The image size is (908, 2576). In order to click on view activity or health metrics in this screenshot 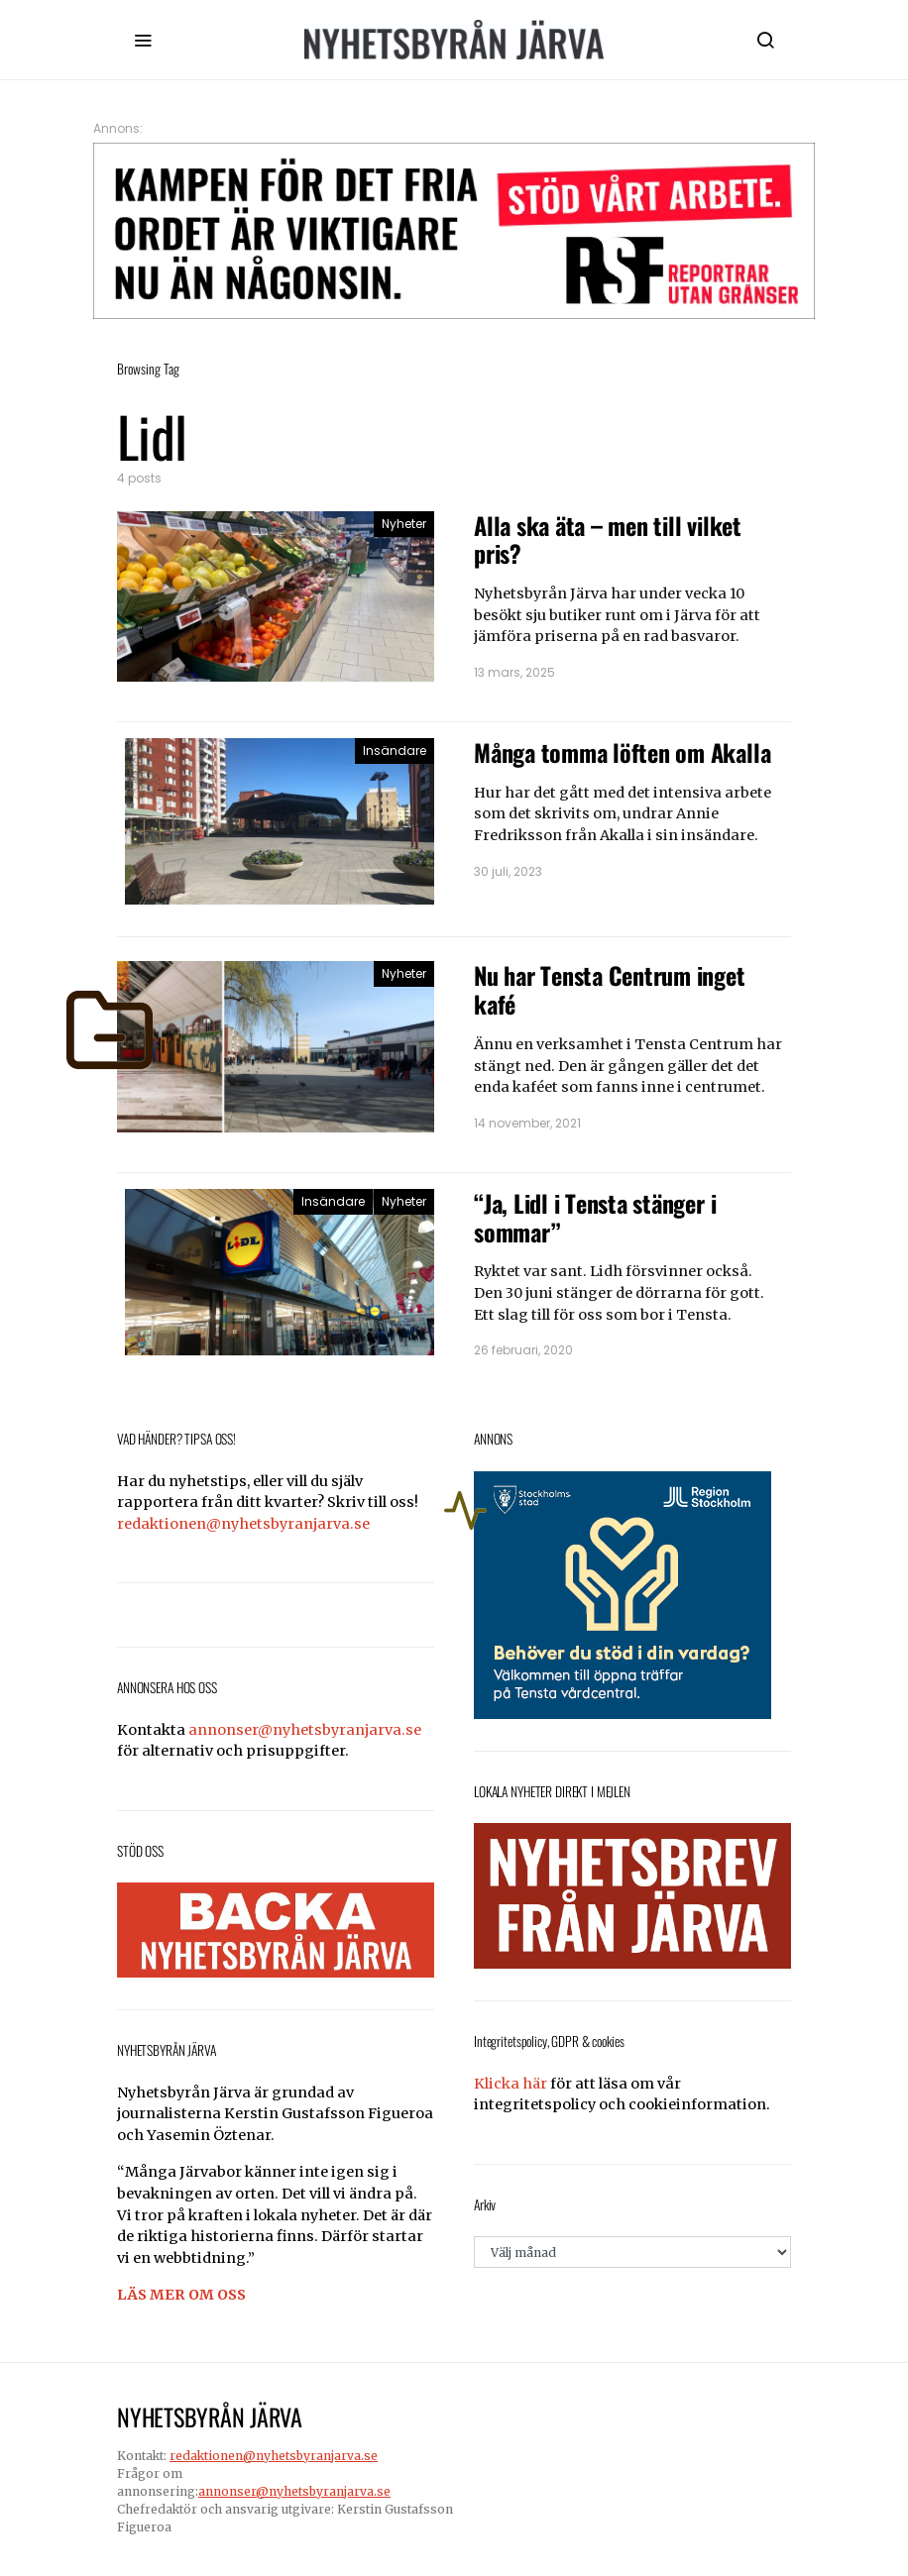, I will do `click(465, 1510)`.